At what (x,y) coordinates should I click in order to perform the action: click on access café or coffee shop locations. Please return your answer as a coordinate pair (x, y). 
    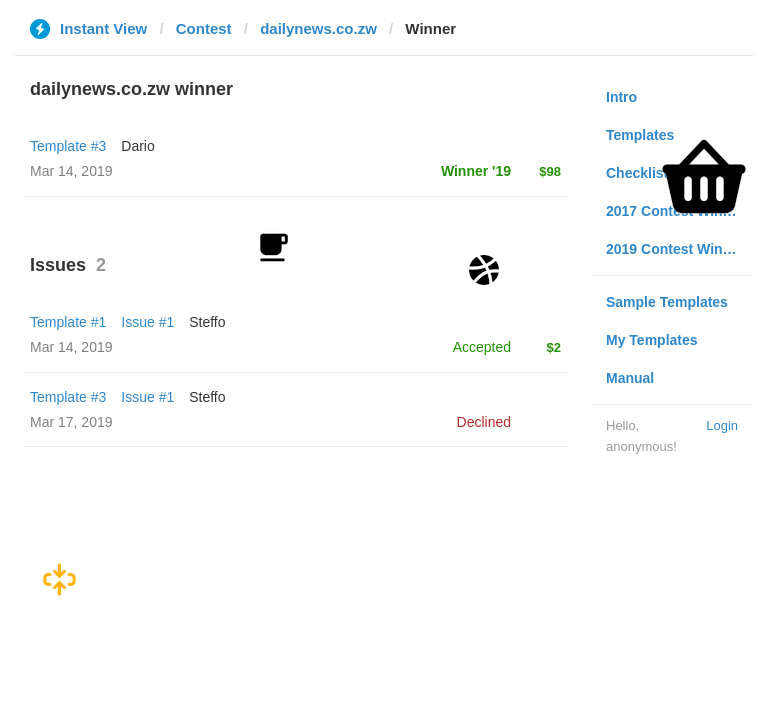
    Looking at the image, I should click on (272, 247).